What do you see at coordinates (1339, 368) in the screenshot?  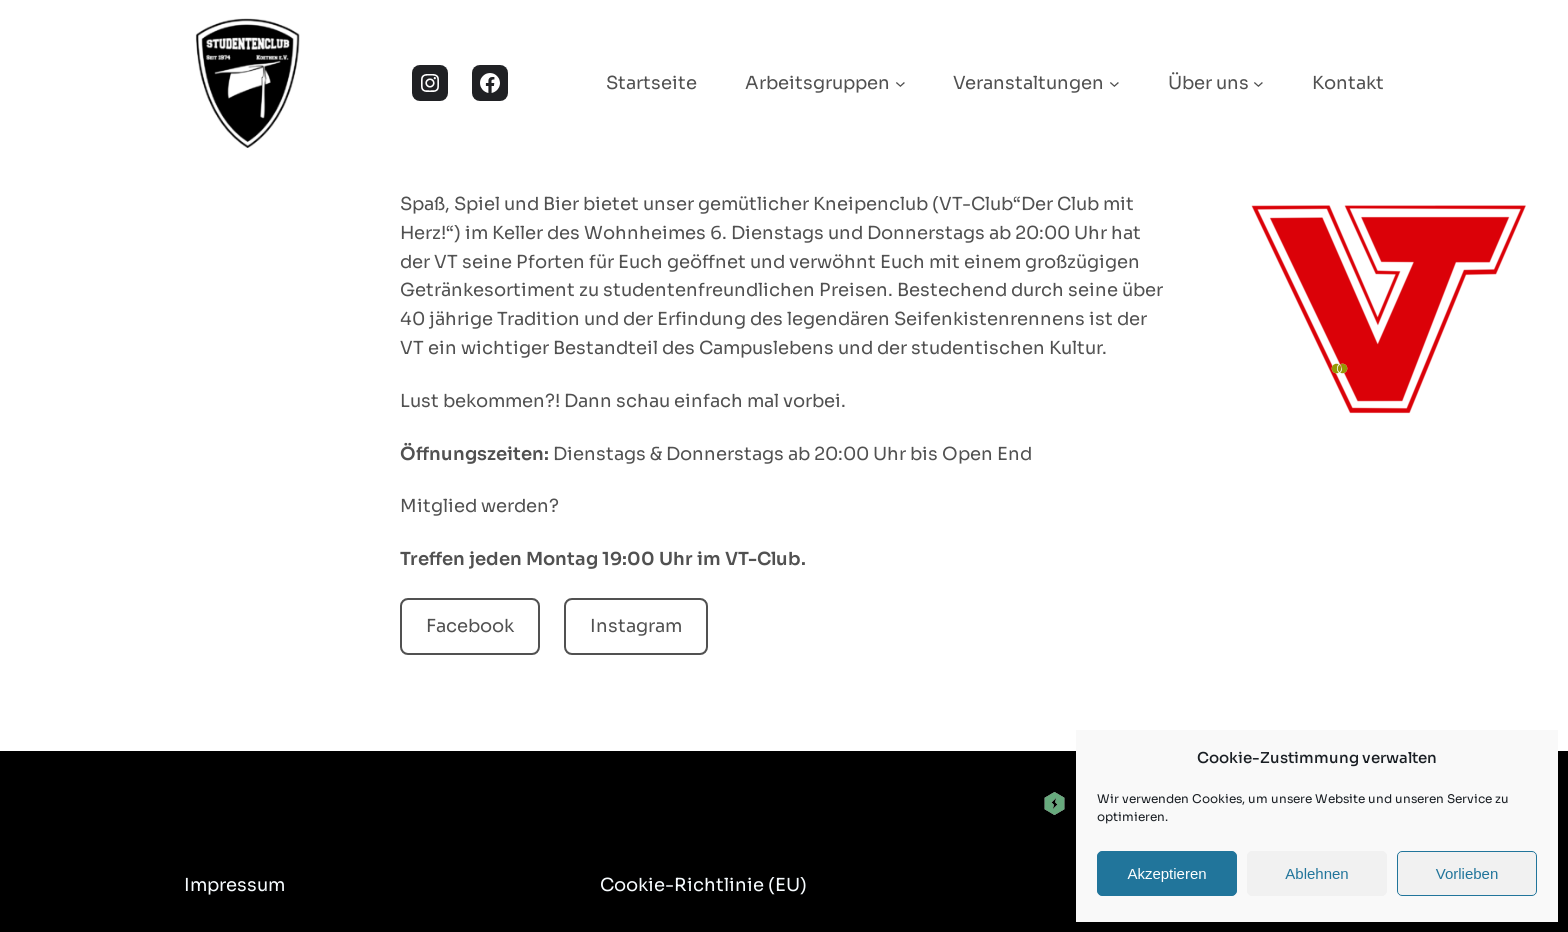 I see `pay with mastercard` at bounding box center [1339, 368].